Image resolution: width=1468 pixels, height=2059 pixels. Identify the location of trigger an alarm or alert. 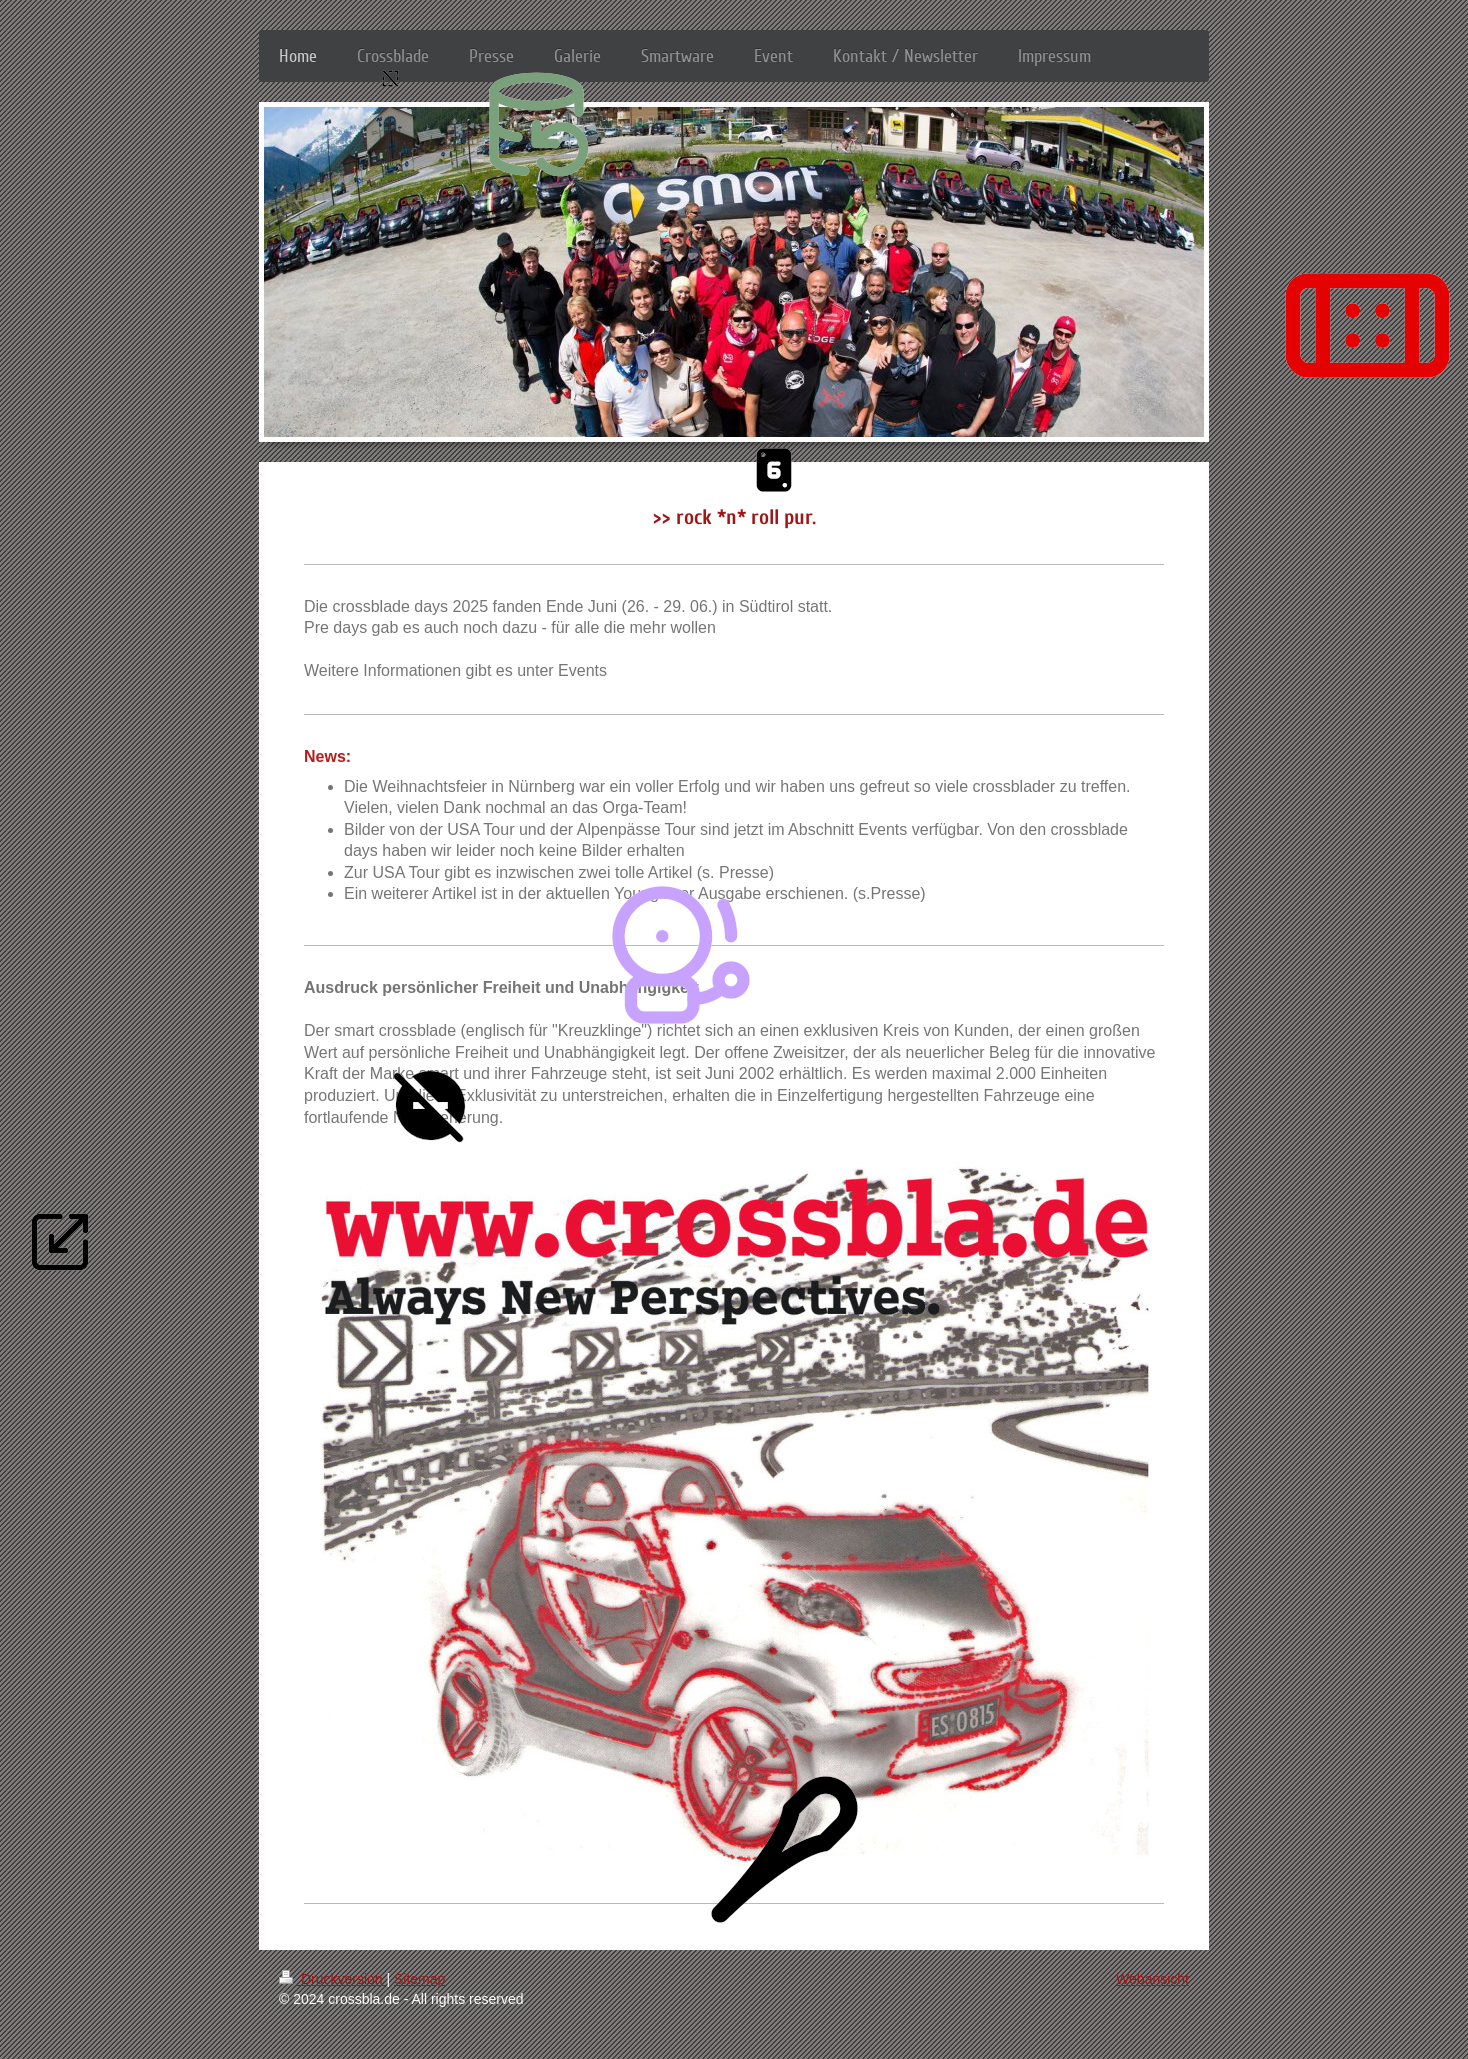
(681, 955).